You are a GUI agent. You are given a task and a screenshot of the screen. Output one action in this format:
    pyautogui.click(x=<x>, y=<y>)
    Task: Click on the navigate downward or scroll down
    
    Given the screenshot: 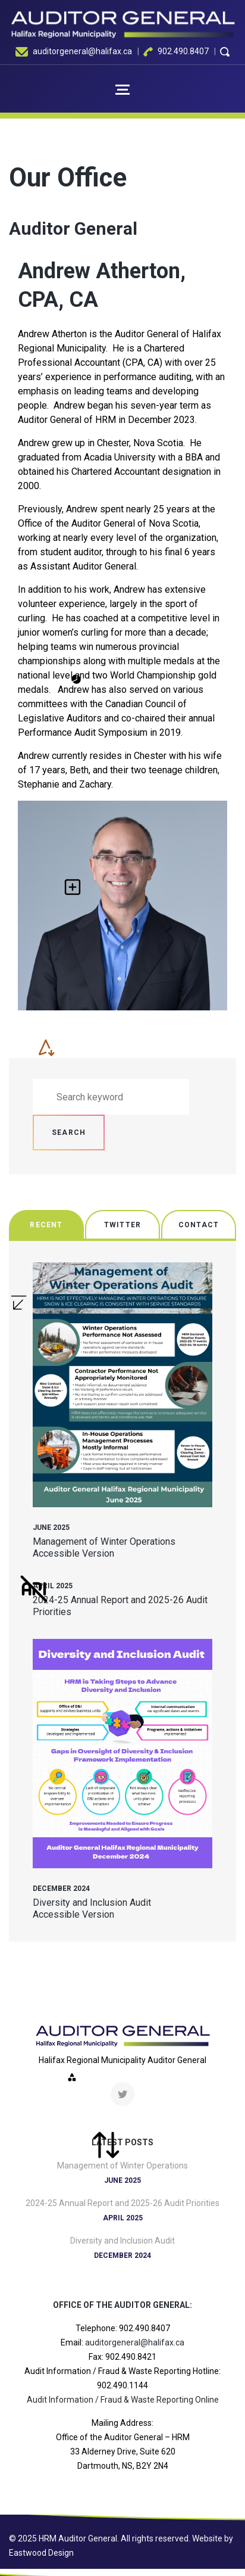 What is the action you would take?
    pyautogui.click(x=46, y=1047)
    